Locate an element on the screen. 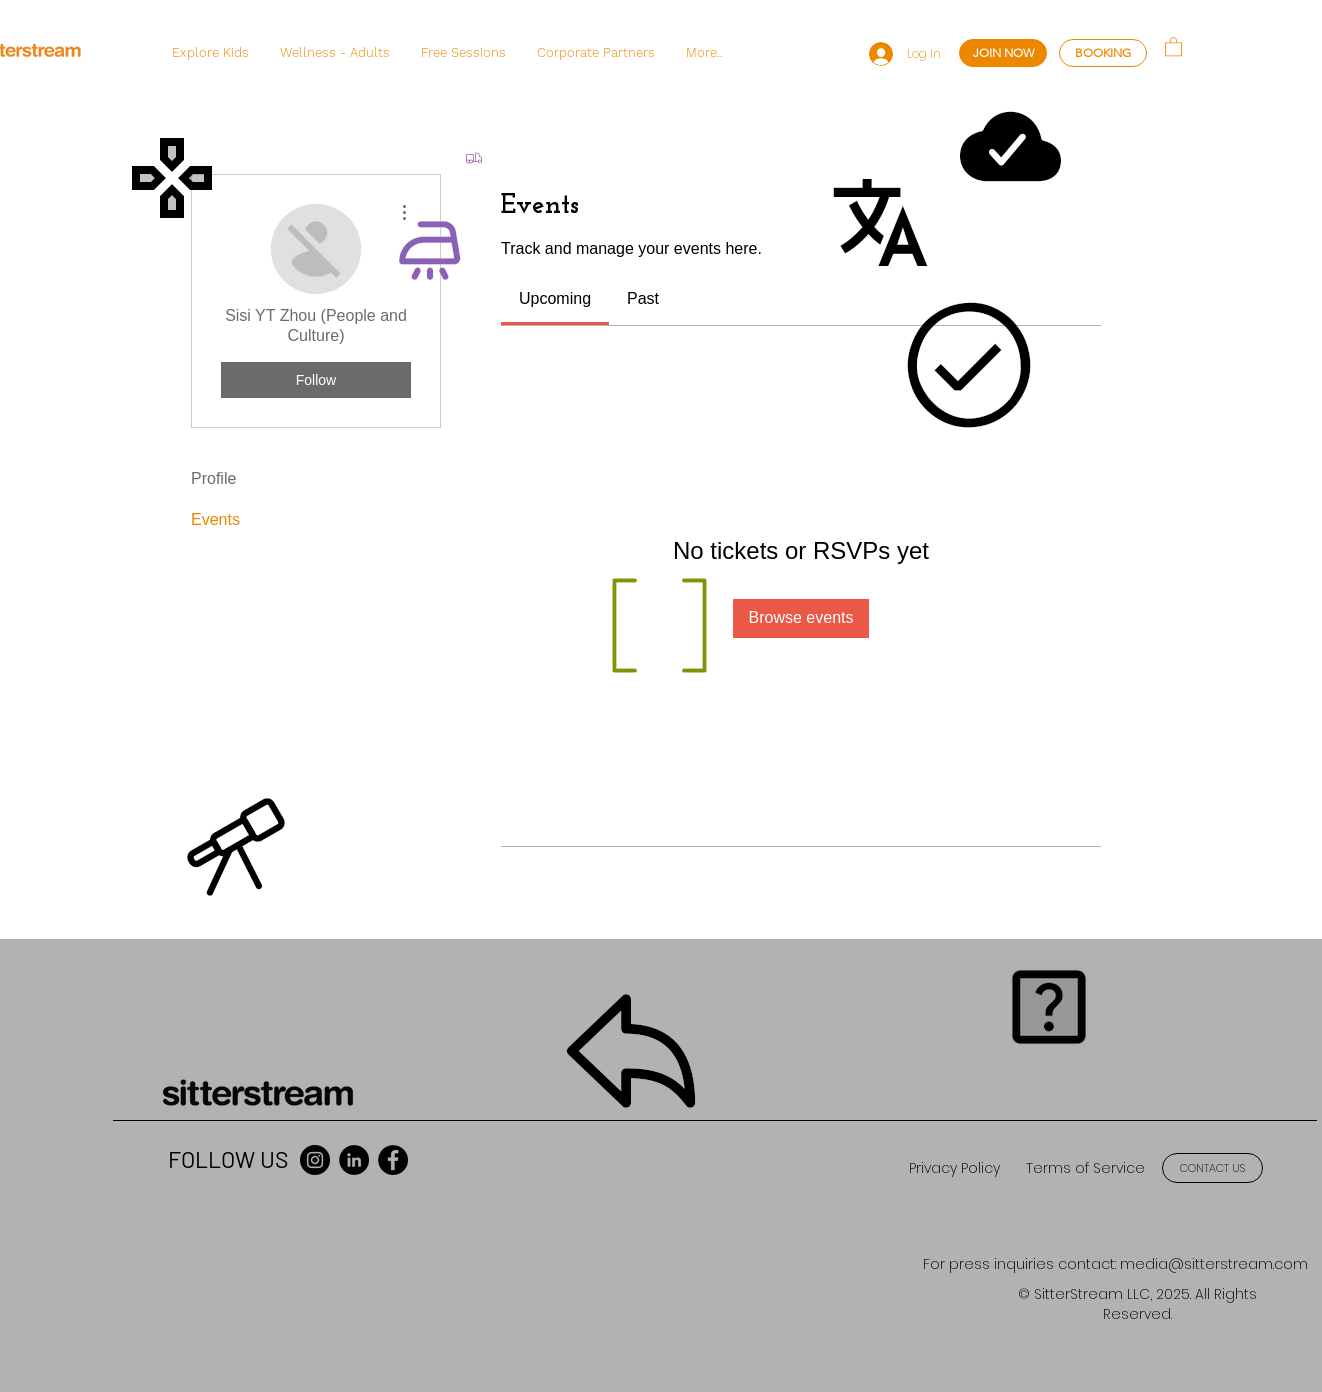 This screenshot has height=1392, width=1322. file successfully uploaded to cloud storage is located at coordinates (1010, 146).